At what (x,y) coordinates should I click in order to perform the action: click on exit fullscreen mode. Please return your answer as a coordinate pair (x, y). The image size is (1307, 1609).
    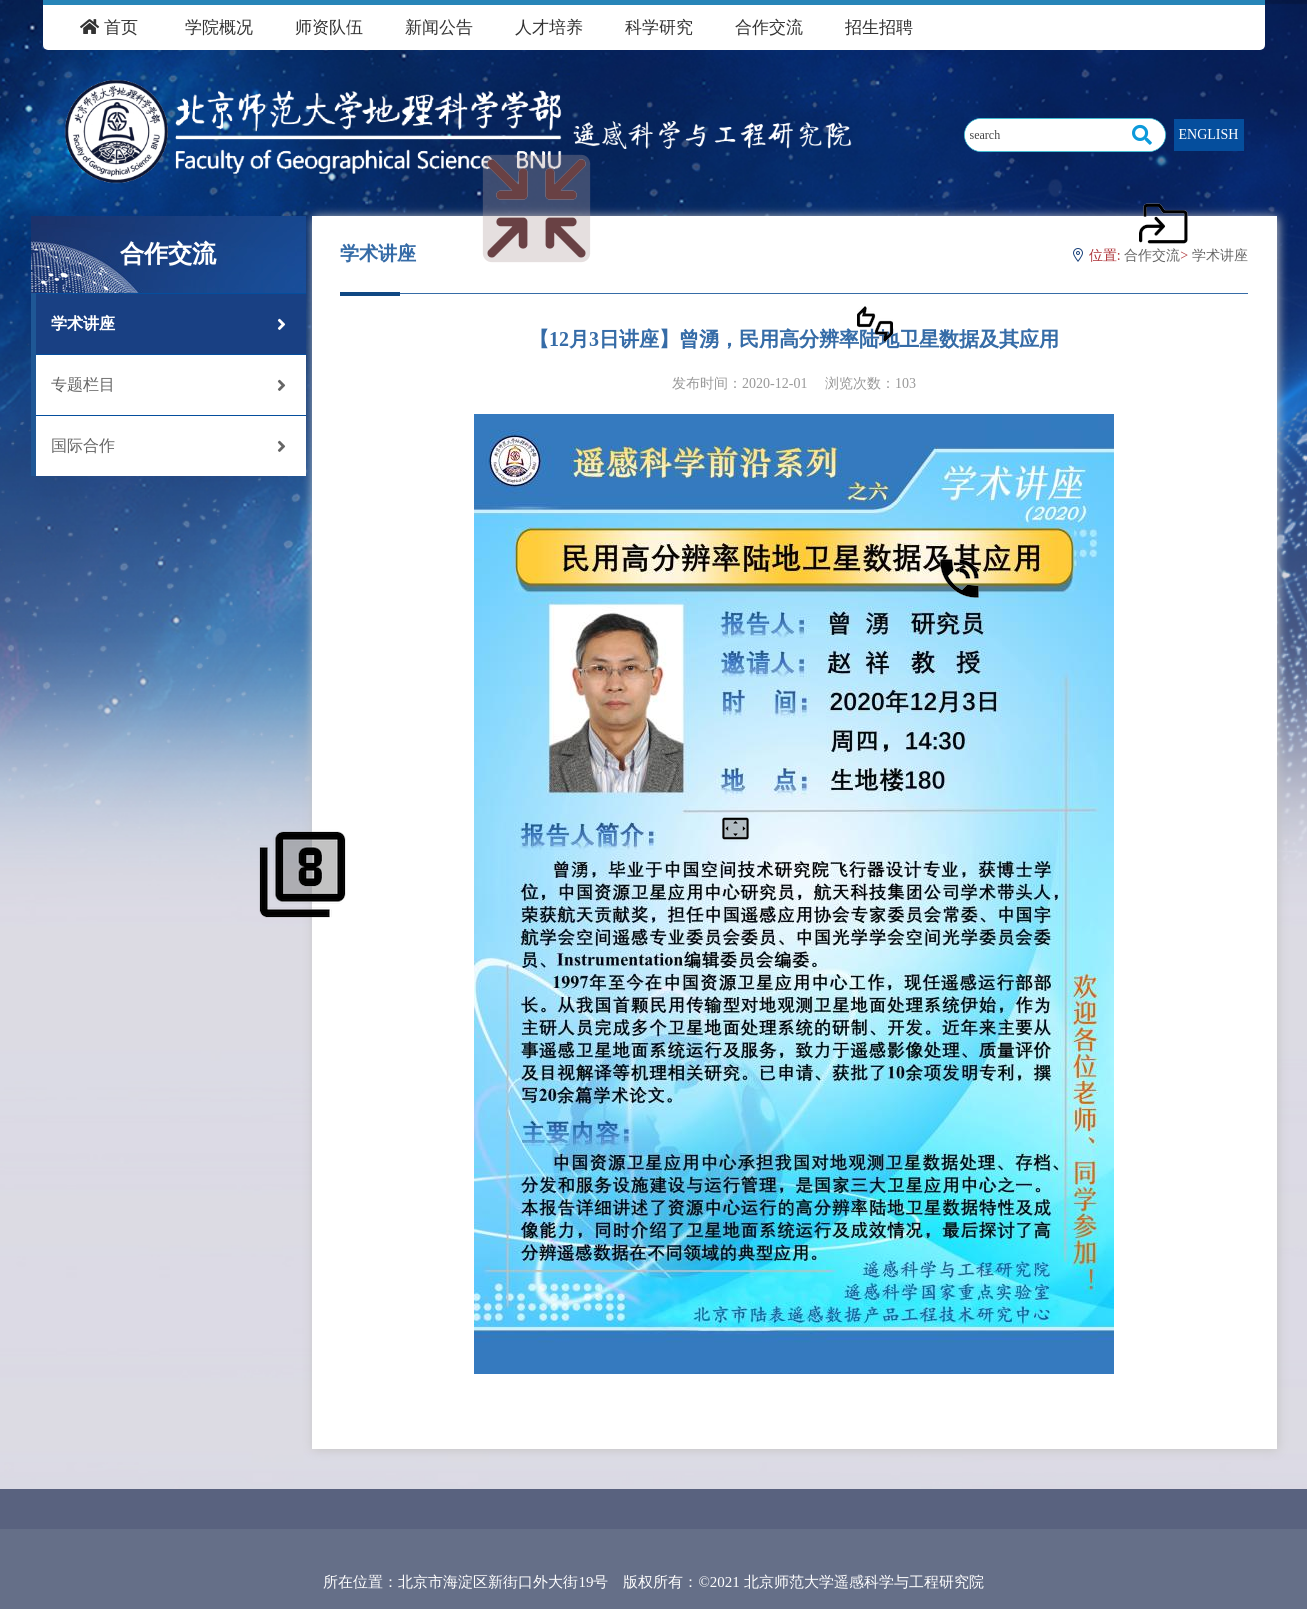
    Looking at the image, I should click on (536, 208).